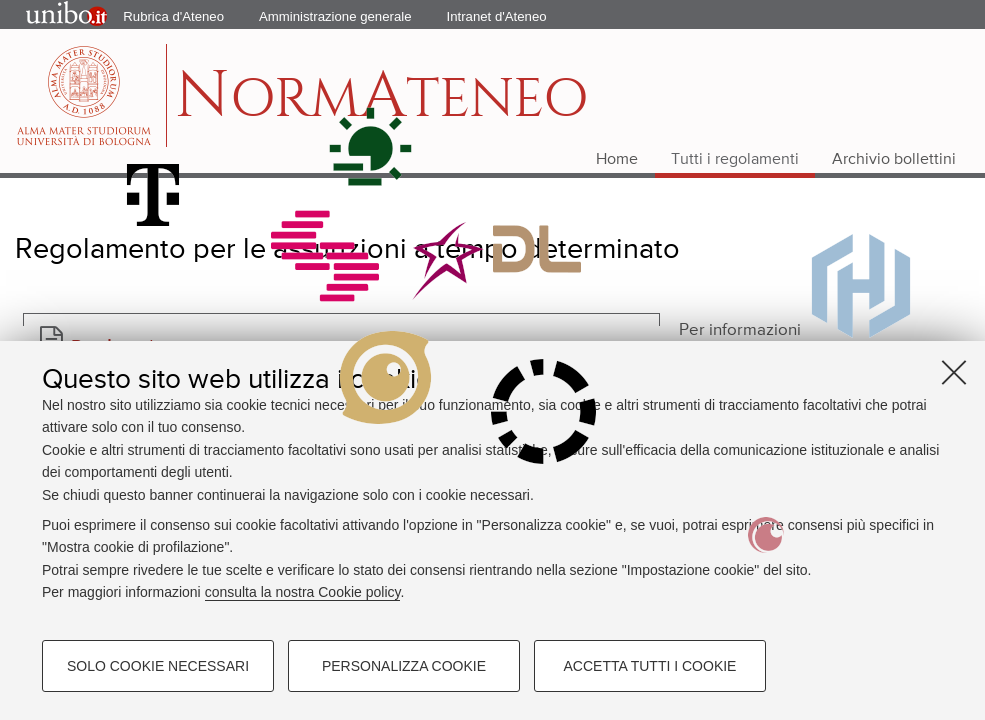 This screenshot has width=985, height=720. I want to click on Contentstack logo, so click(325, 256).